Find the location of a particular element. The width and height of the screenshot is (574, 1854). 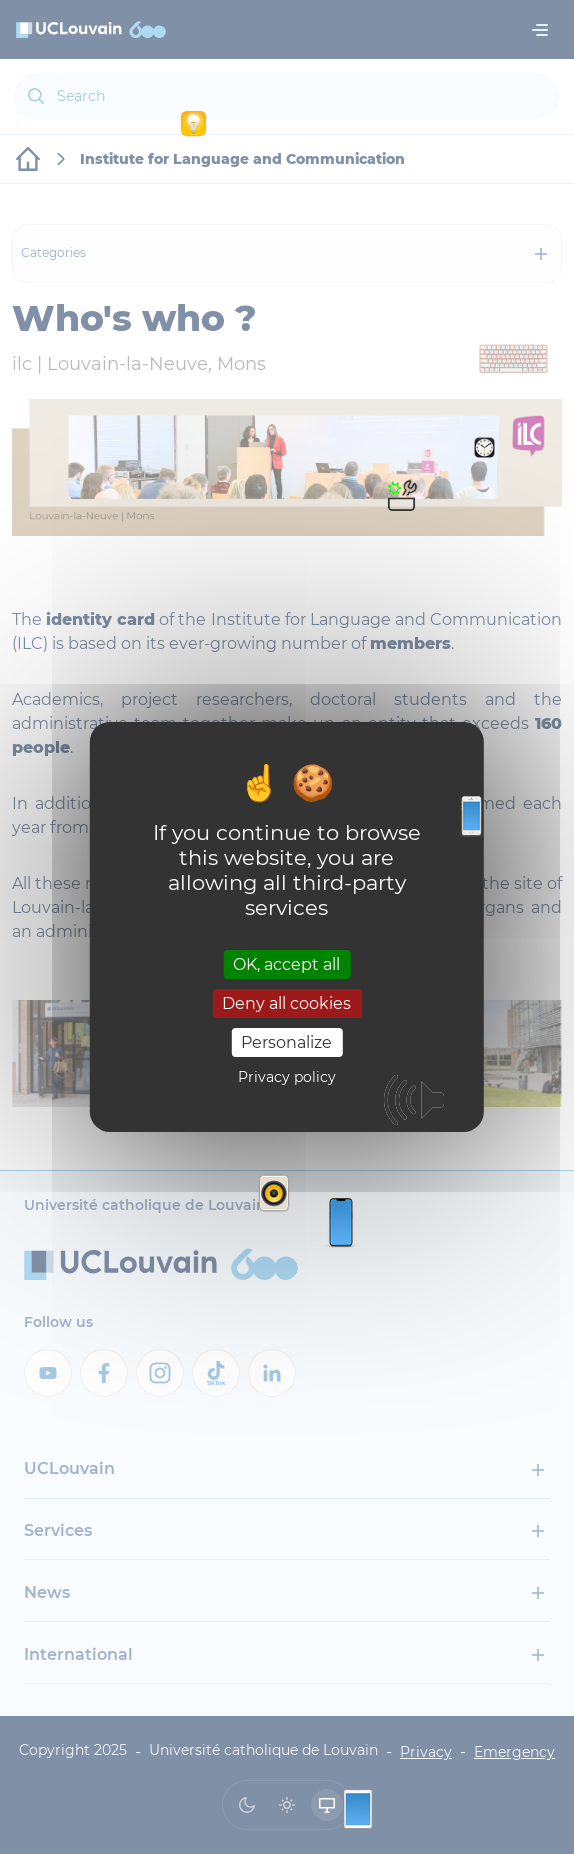

iPhone SE device connected to your system is located at coordinates (471, 816).